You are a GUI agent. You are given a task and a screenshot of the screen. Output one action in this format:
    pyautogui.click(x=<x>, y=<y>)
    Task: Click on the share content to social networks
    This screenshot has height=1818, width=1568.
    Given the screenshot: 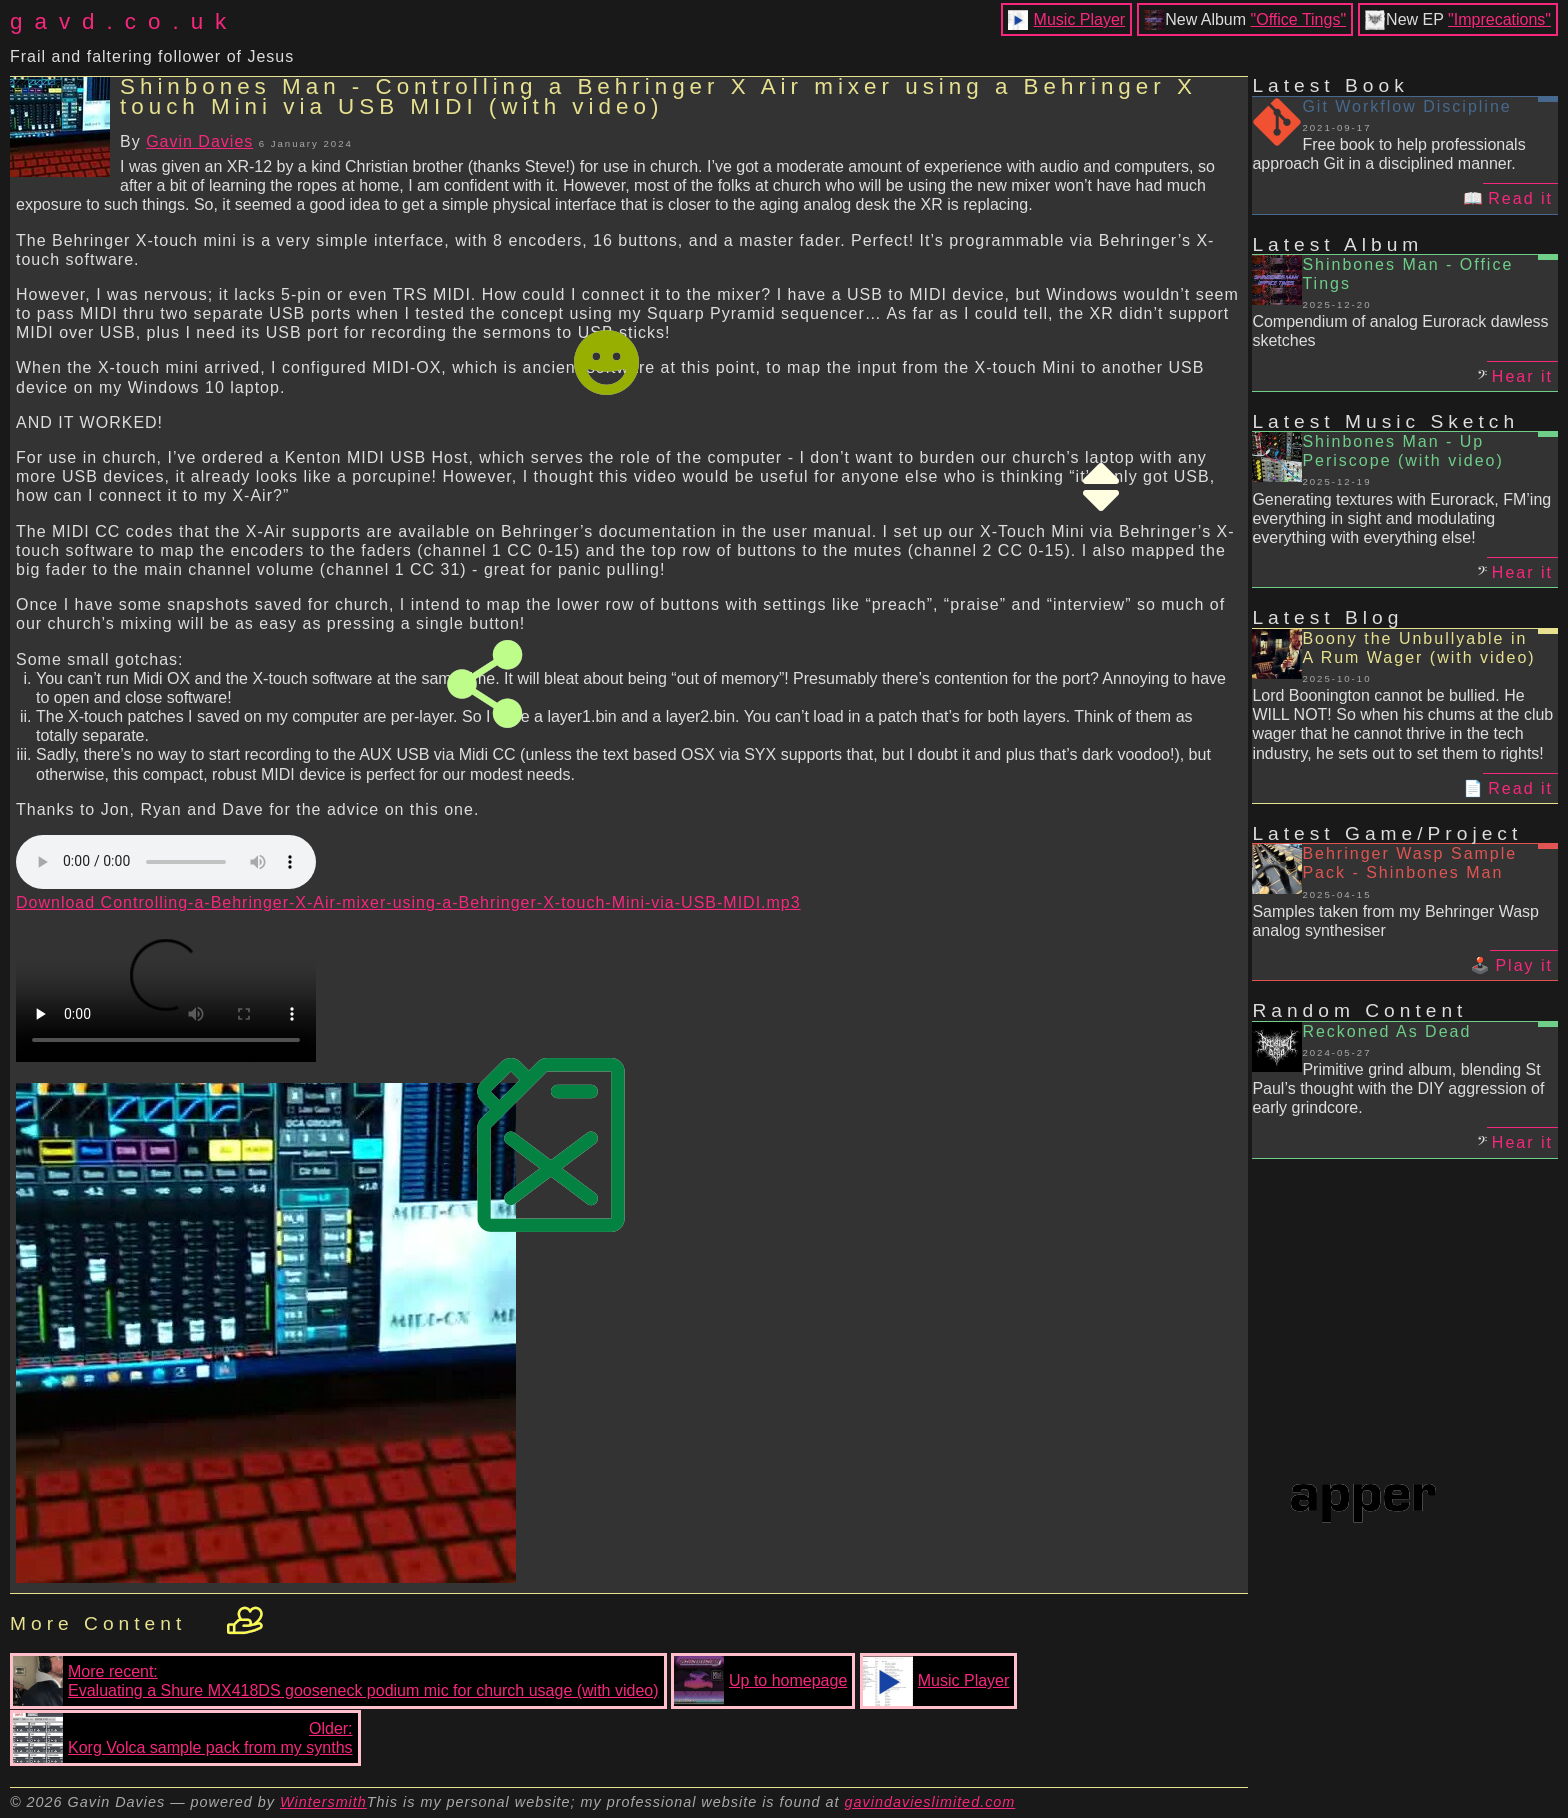 What is the action you would take?
    pyautogui.click(x=488, y=684)
    